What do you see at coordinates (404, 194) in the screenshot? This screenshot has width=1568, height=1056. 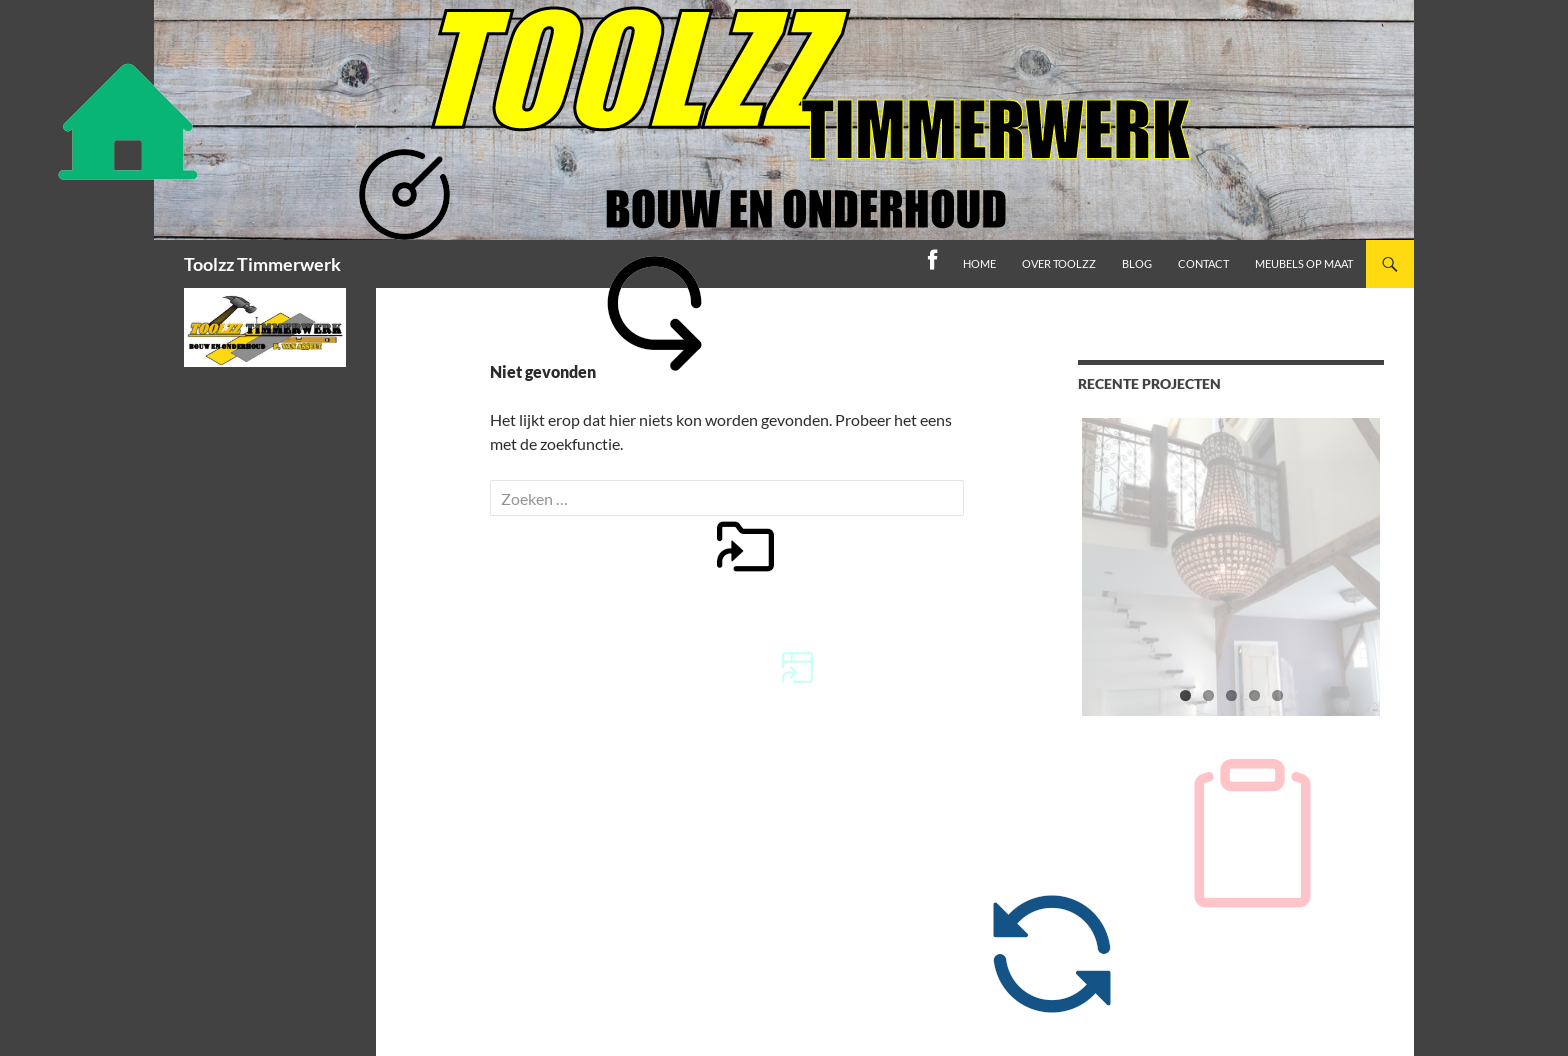 I see `view performance metrics or usage statistics` at bounding box center [404, 194].